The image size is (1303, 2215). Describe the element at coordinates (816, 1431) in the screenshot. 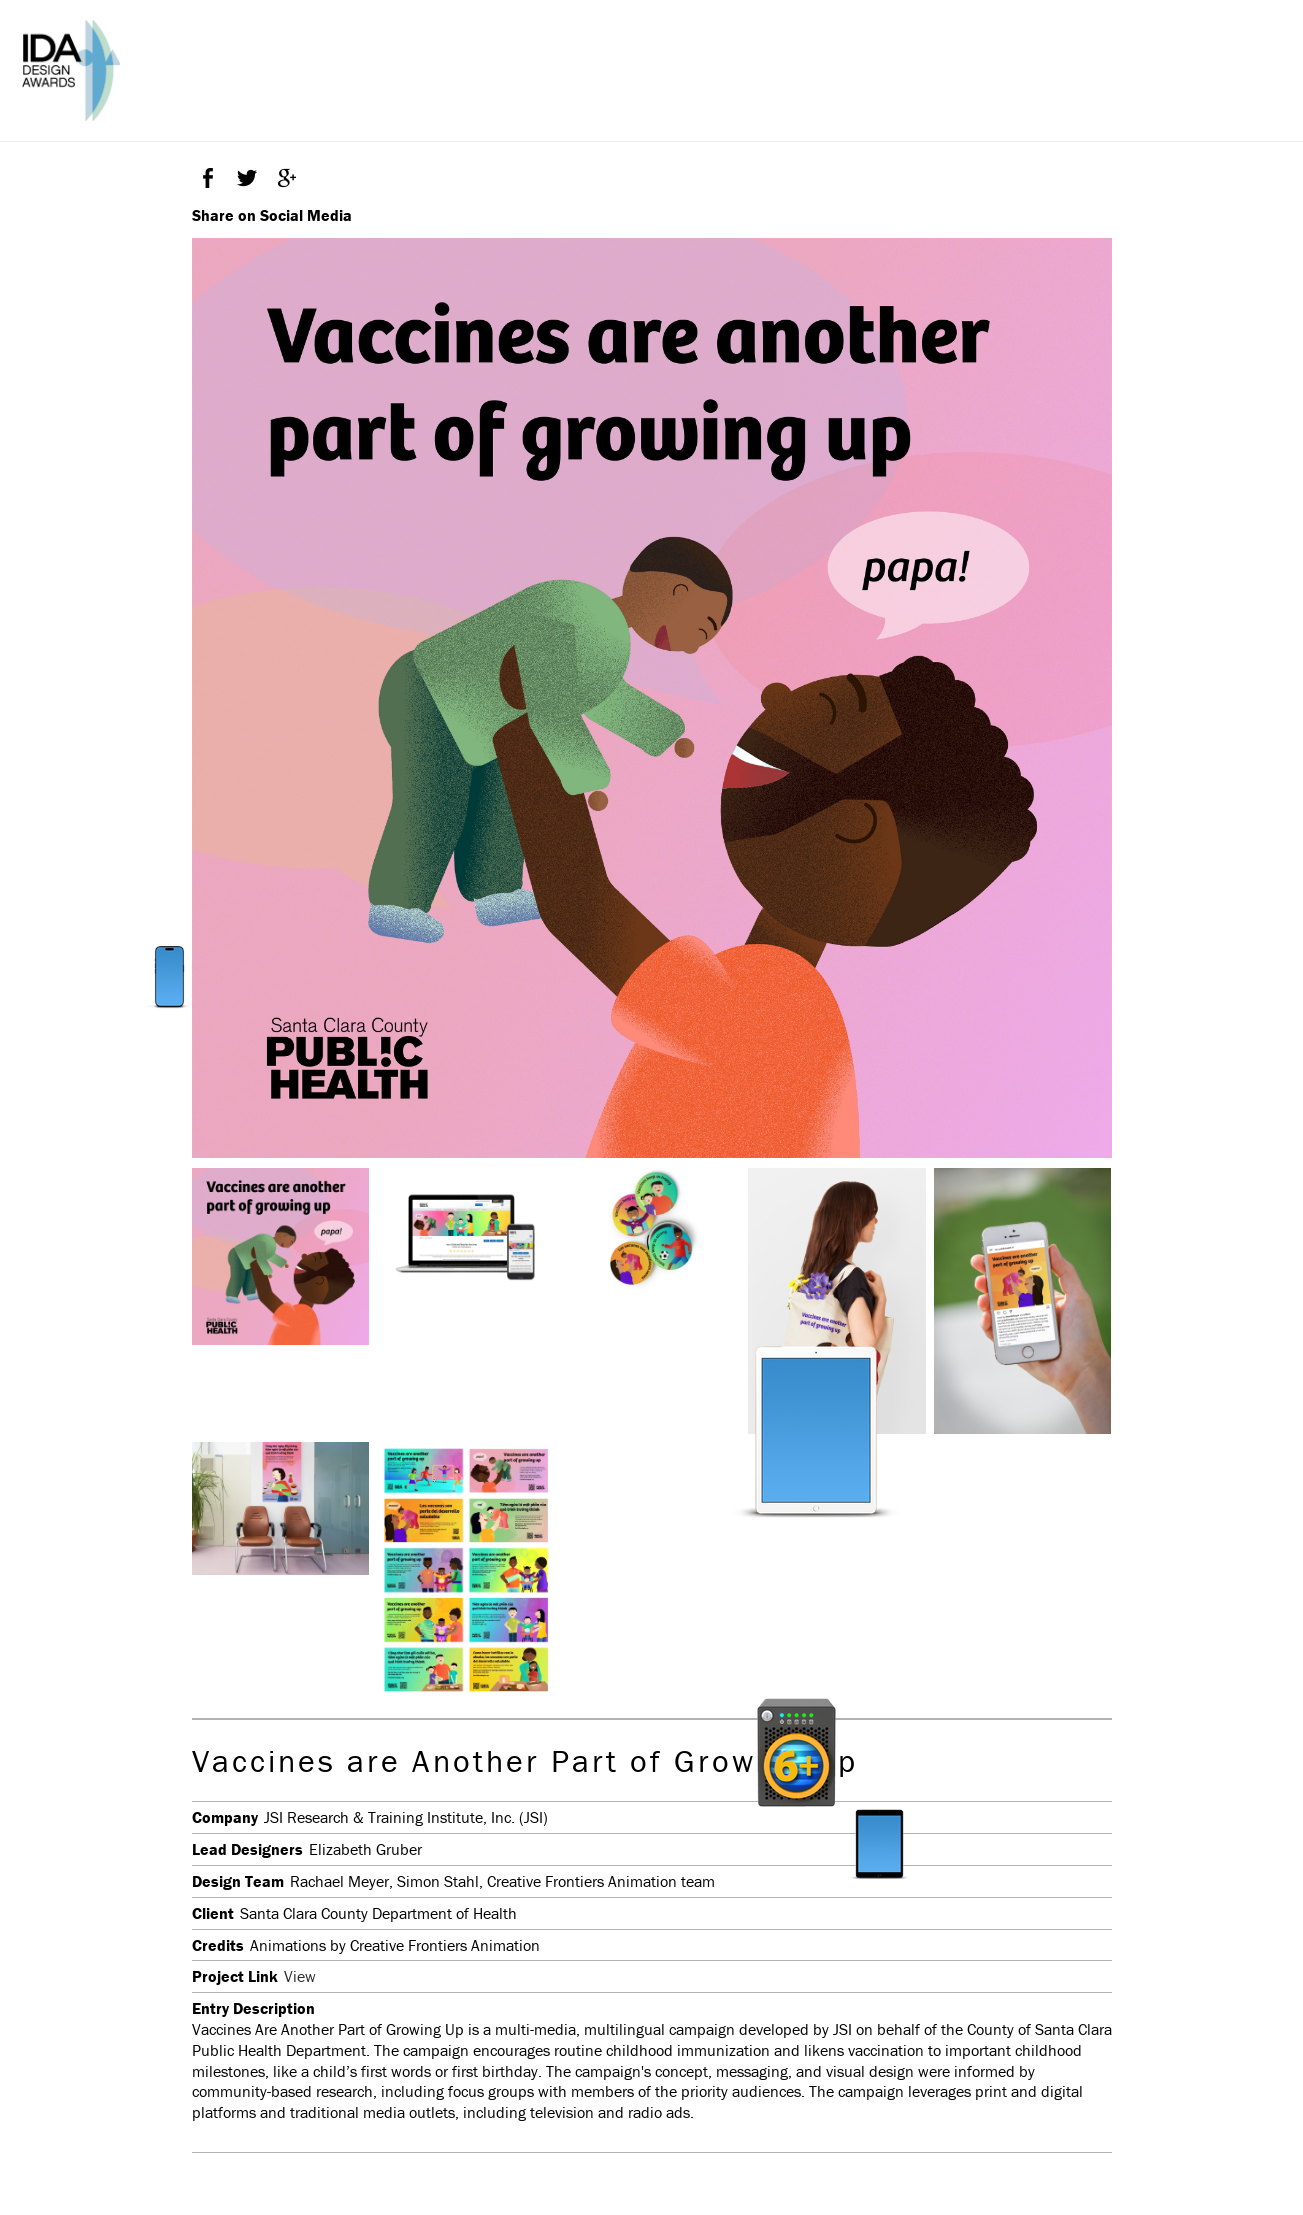

I see `iPad Pro with cellular connectivity` at that location.